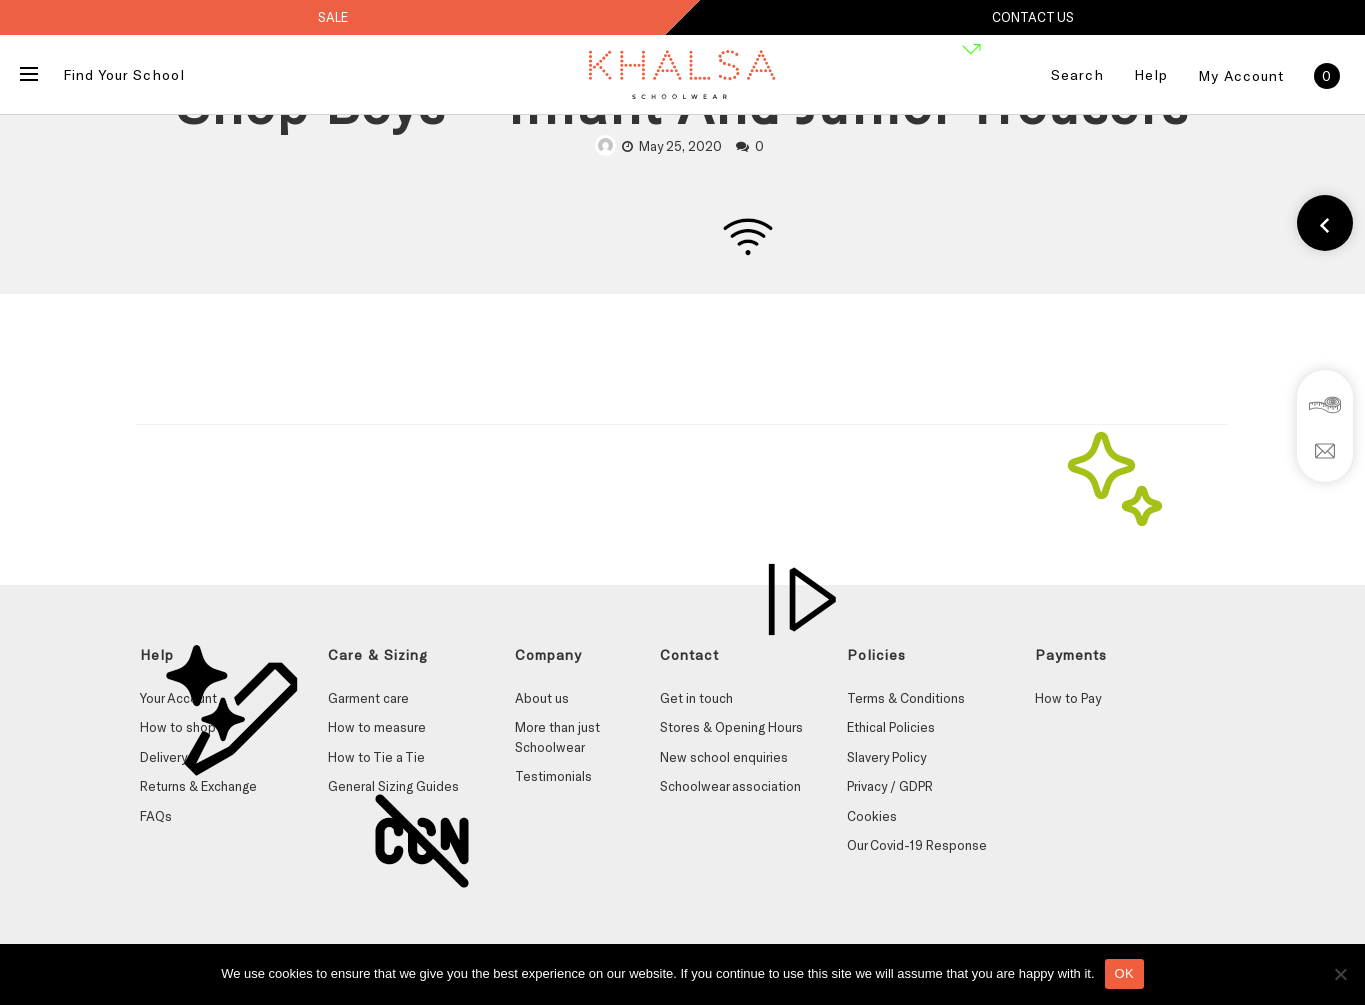 The width and height of the screenshot is (1365, 1005). What do you see at coordinates (971, 48) in the screenshot?
I see `reply to a message` at bounding box center [971, 48].